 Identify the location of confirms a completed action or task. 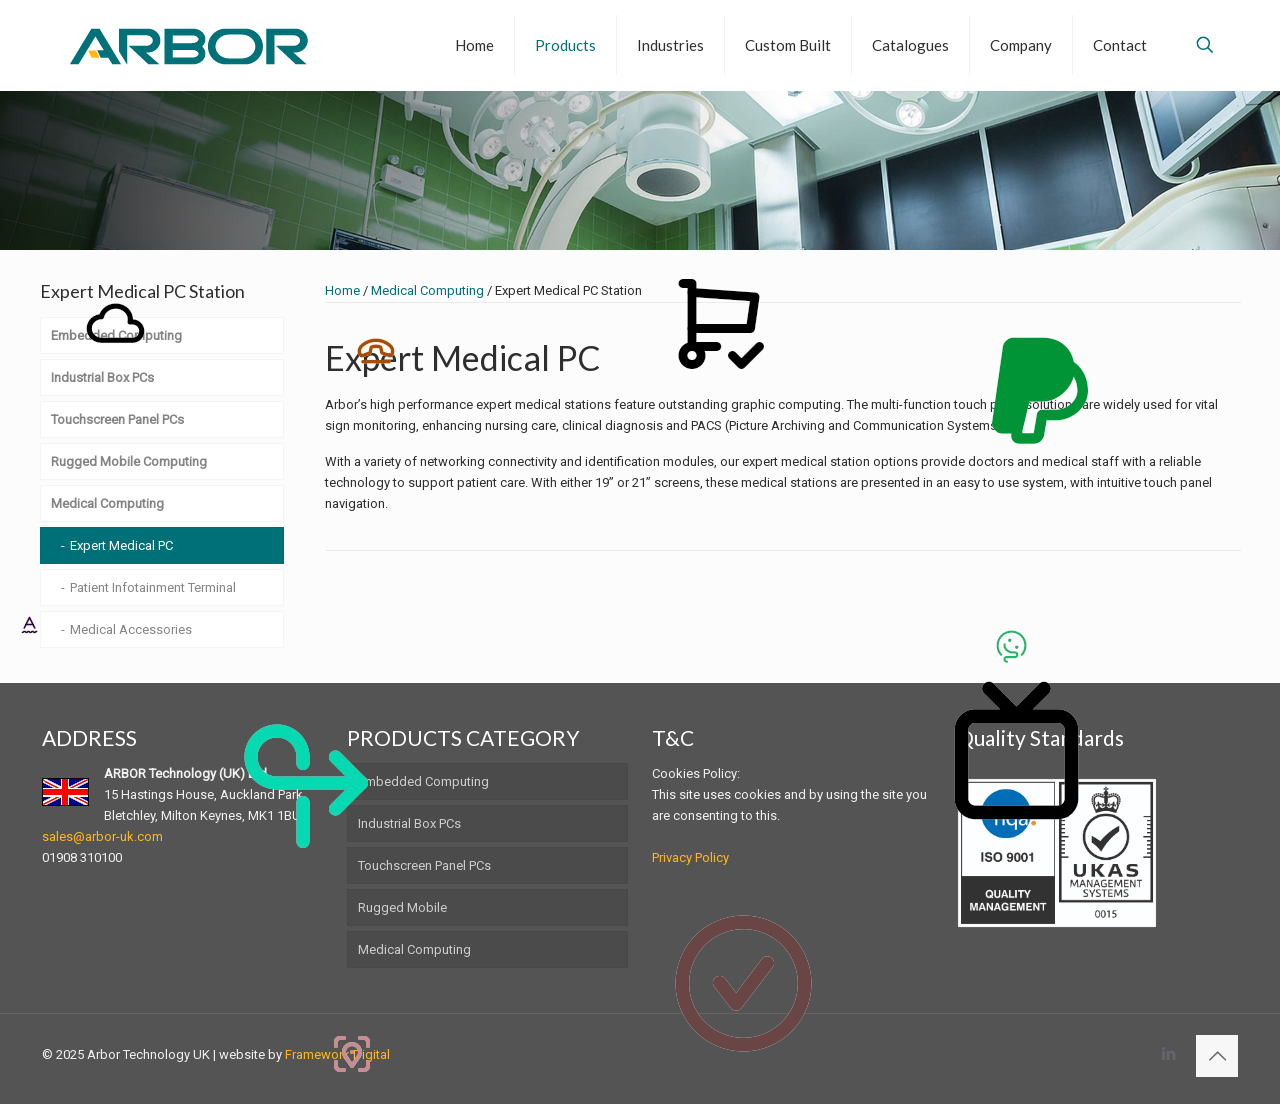
(743, 983).